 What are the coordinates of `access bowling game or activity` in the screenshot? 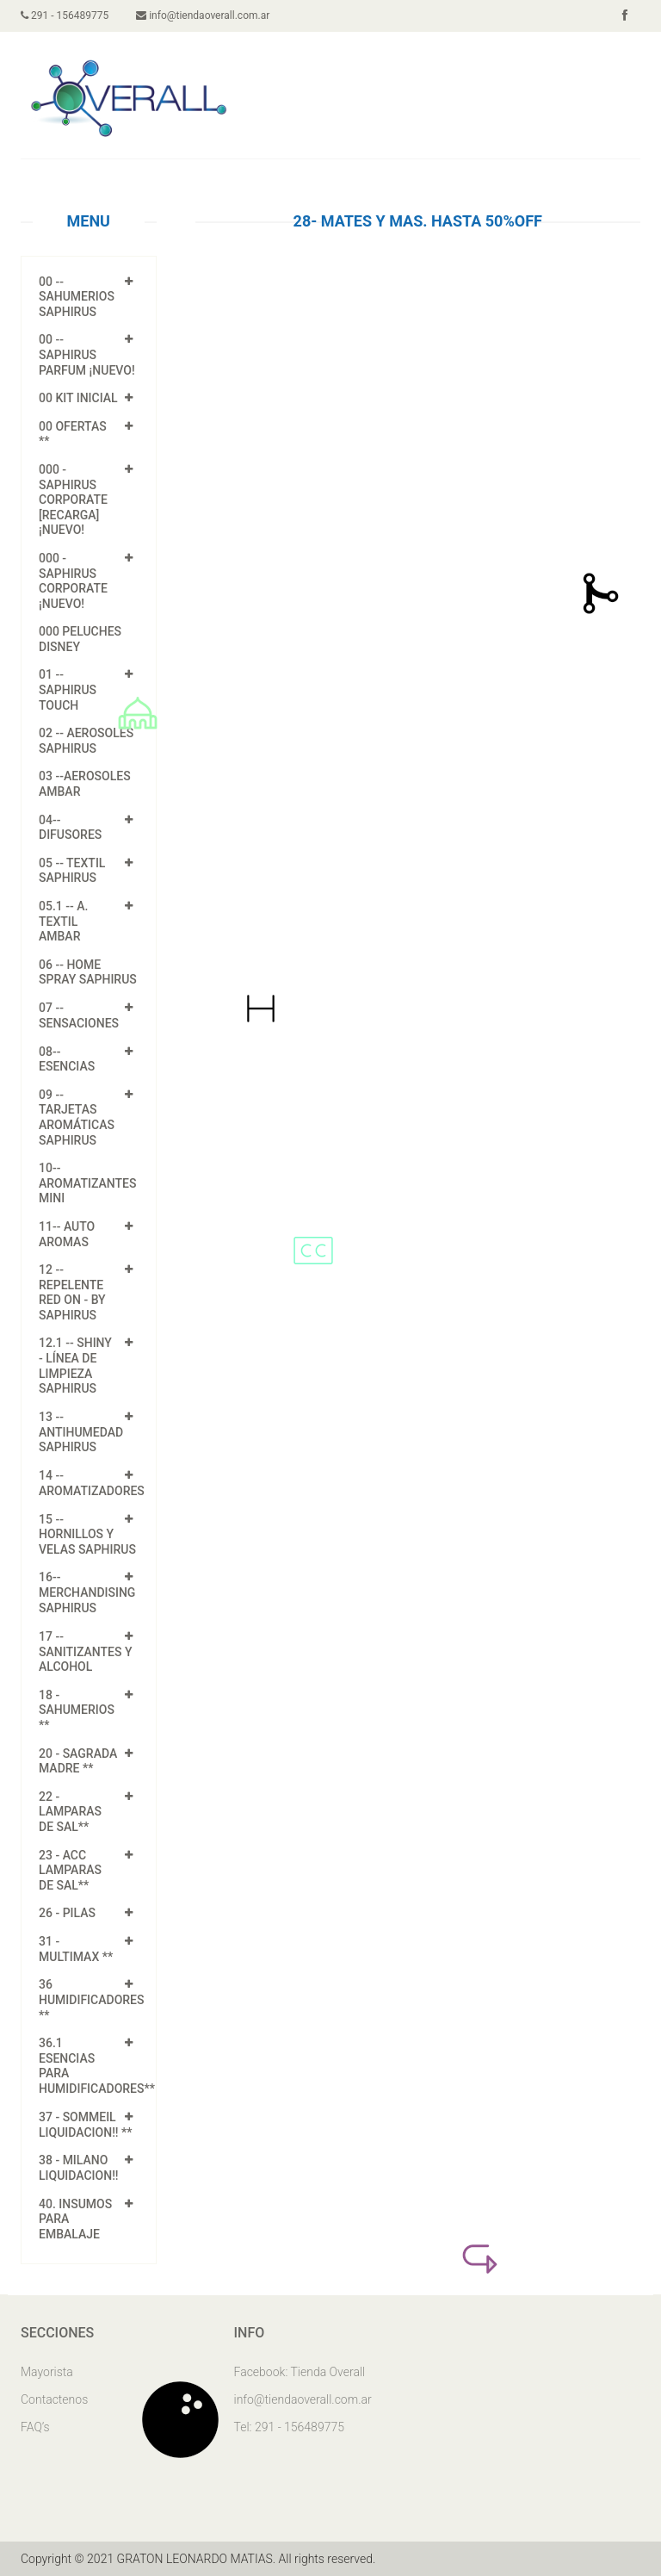 It's located at (180, 2419).